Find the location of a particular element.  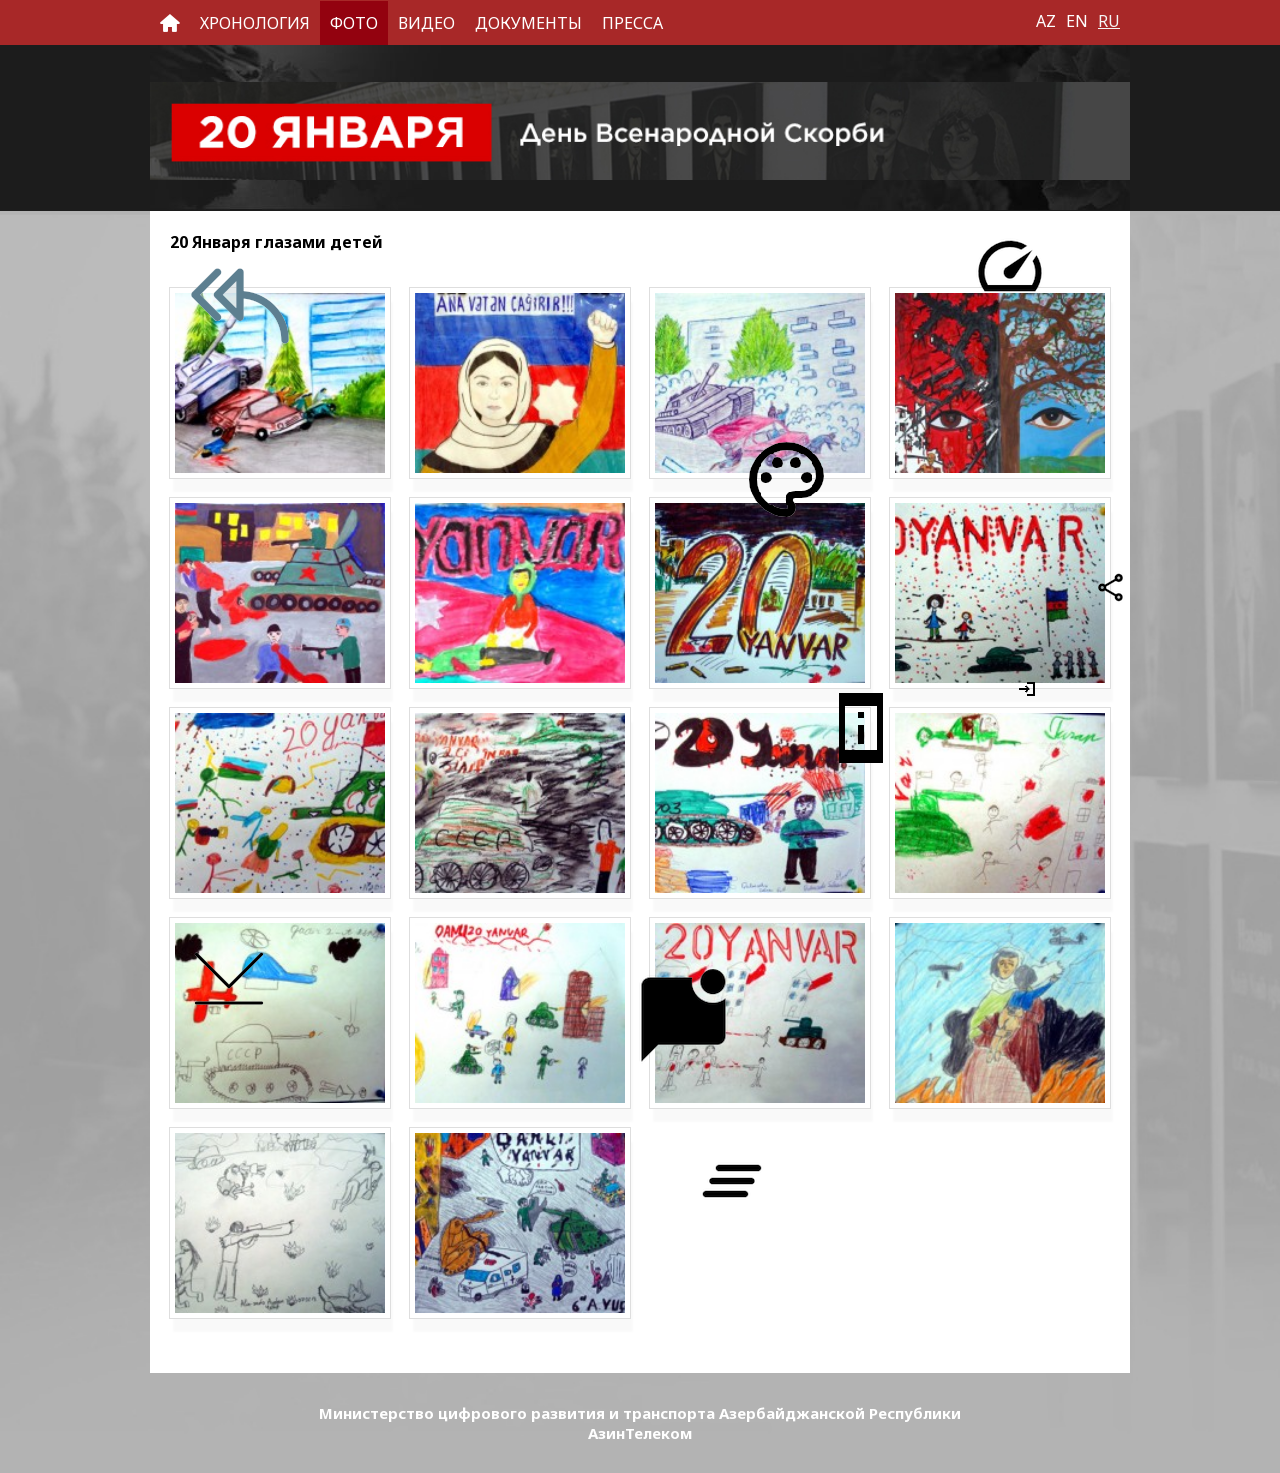

reply all to a message or email is located at coordinates (240, 306).